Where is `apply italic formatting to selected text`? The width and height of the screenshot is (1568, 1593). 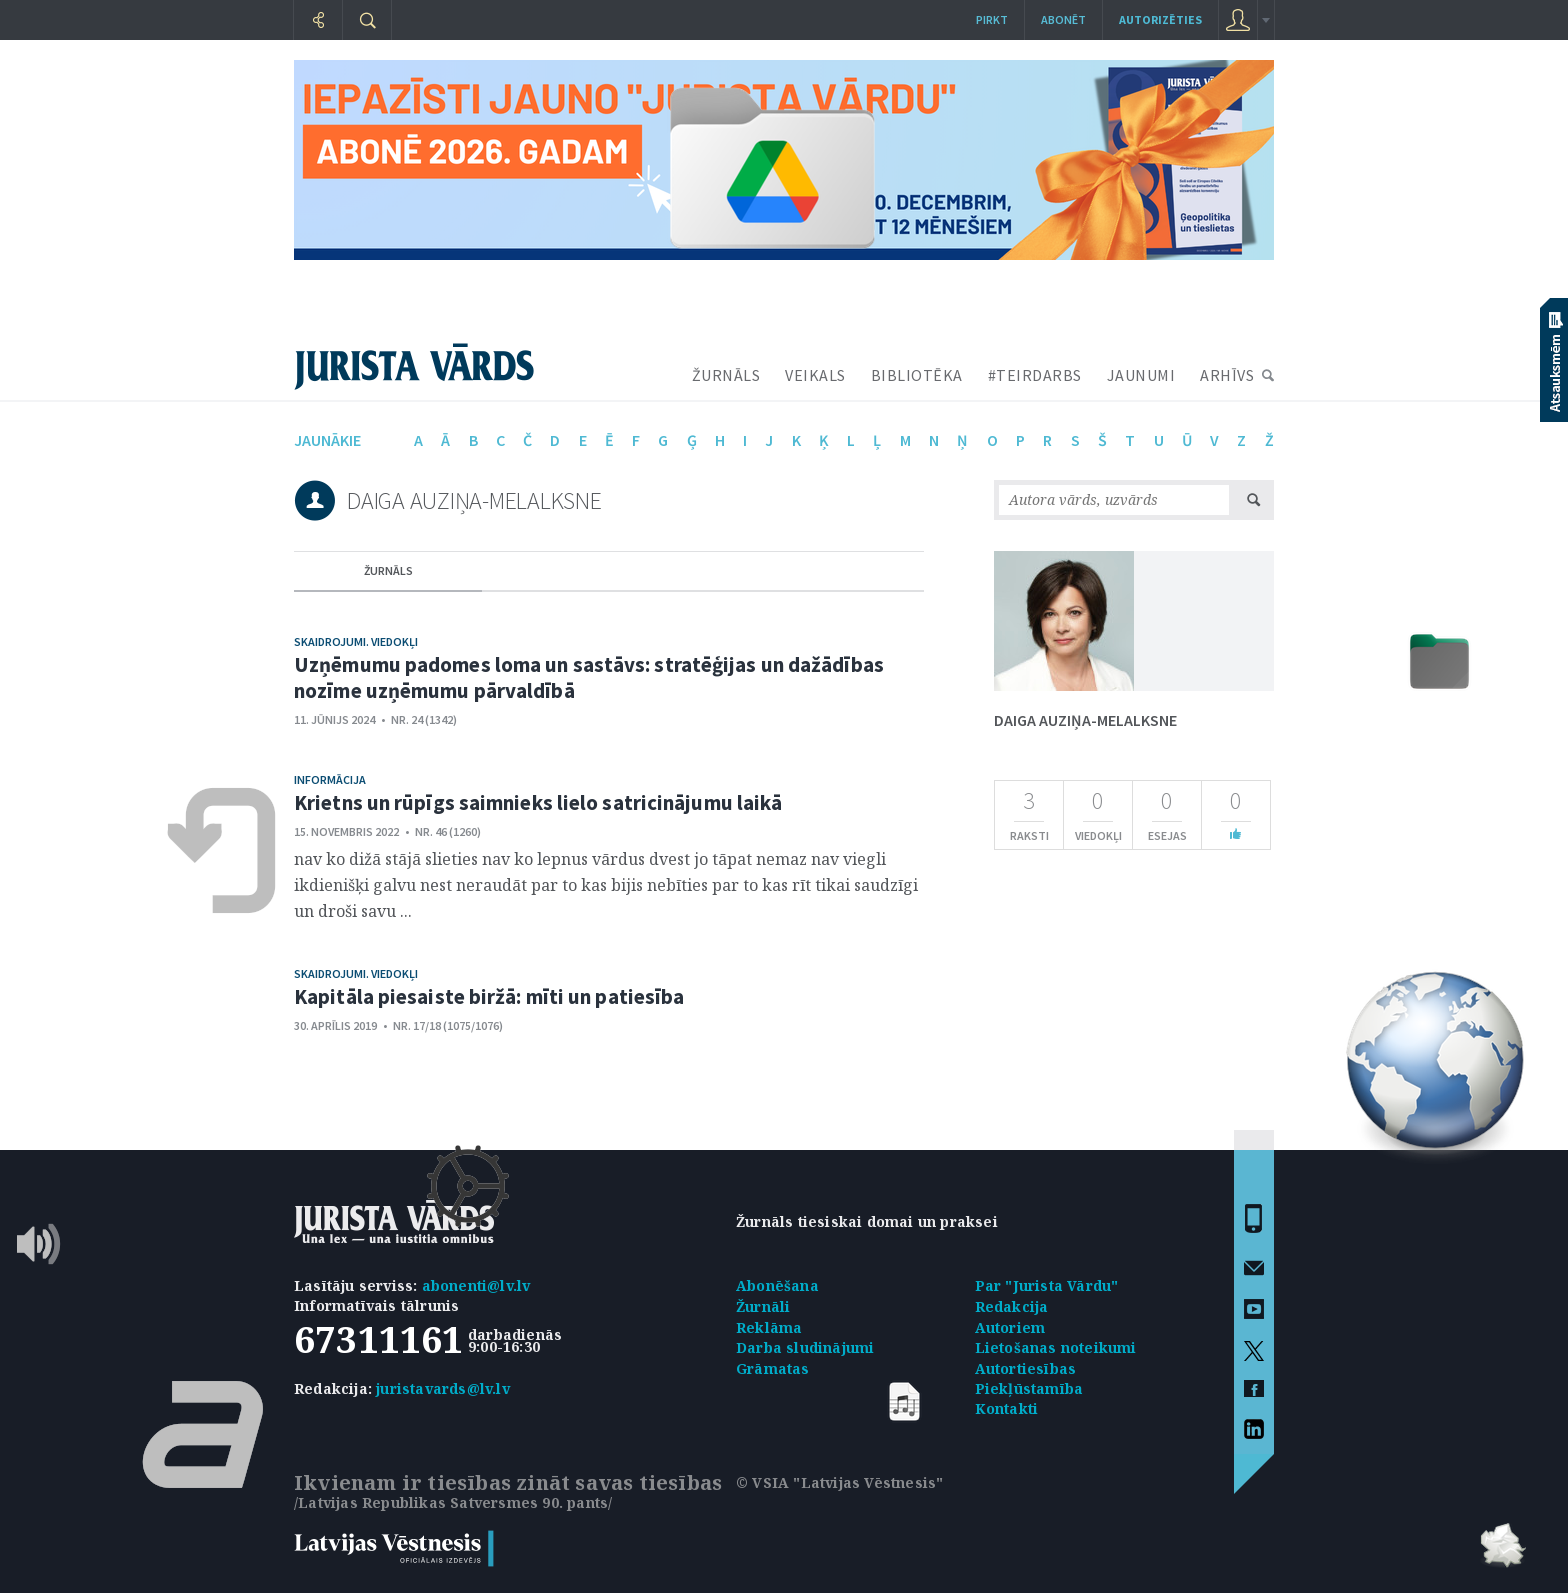
apply italic formatting to selected text is located at coordinates (209, 1434).